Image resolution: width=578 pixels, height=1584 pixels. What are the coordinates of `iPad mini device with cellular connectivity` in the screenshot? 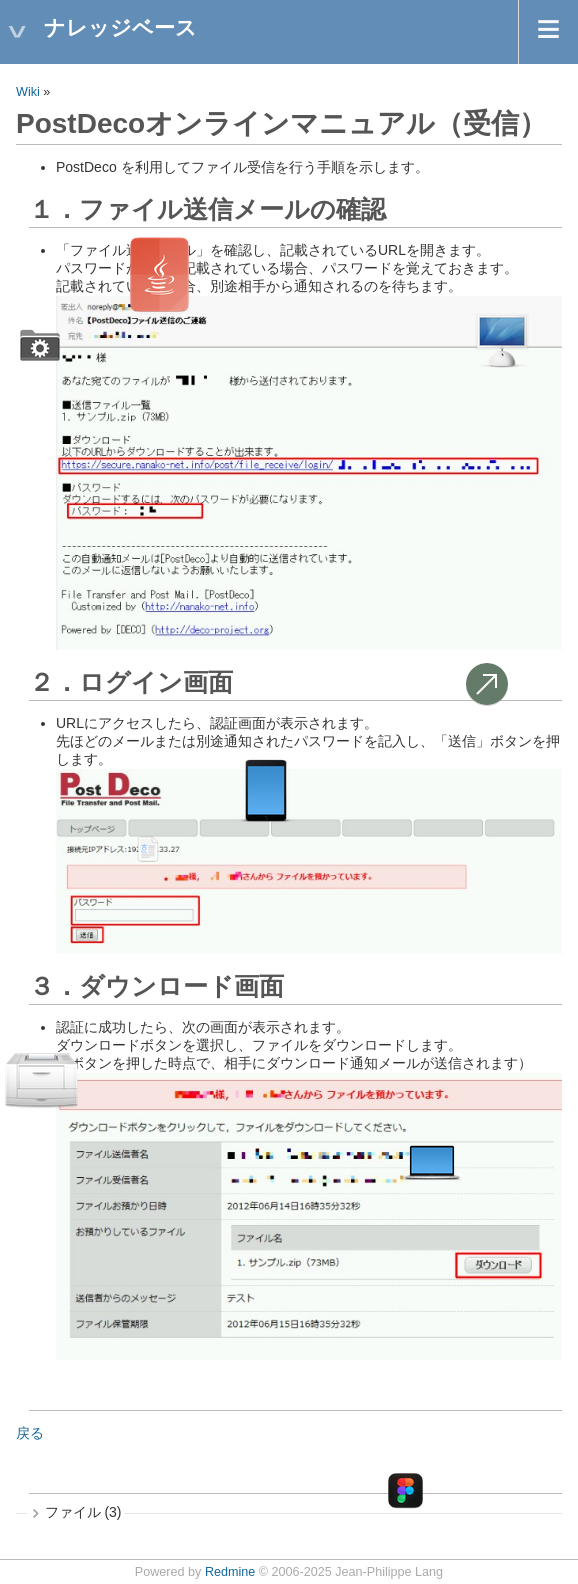 It's located at (266, 785).